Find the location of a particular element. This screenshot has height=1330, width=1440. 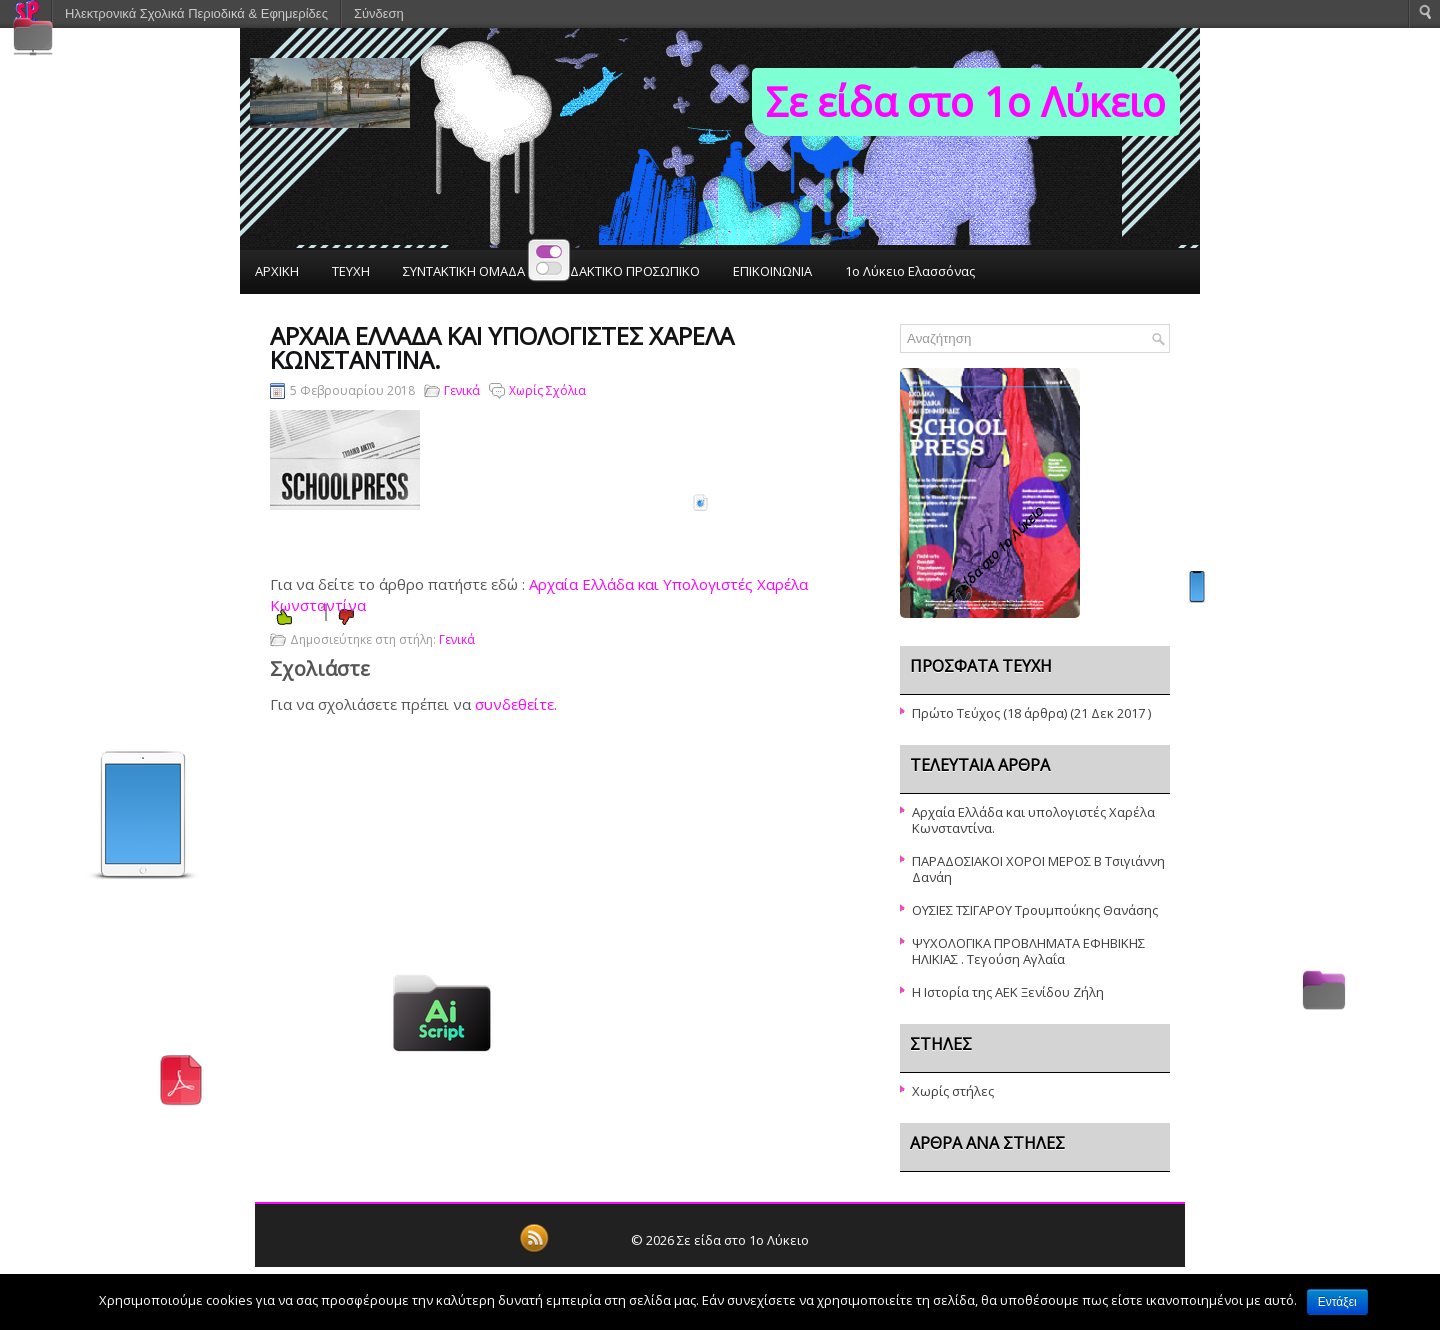

access files stored on a remote server is located at coordinates (33, 36).